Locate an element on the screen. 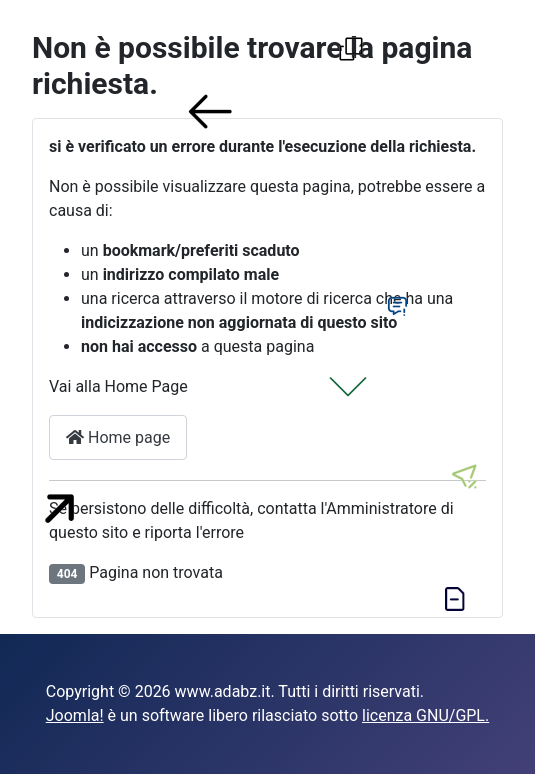 The height and width of the screenshot is (774, 535). expand a dropdown menu is located at coordinates (348, 385).